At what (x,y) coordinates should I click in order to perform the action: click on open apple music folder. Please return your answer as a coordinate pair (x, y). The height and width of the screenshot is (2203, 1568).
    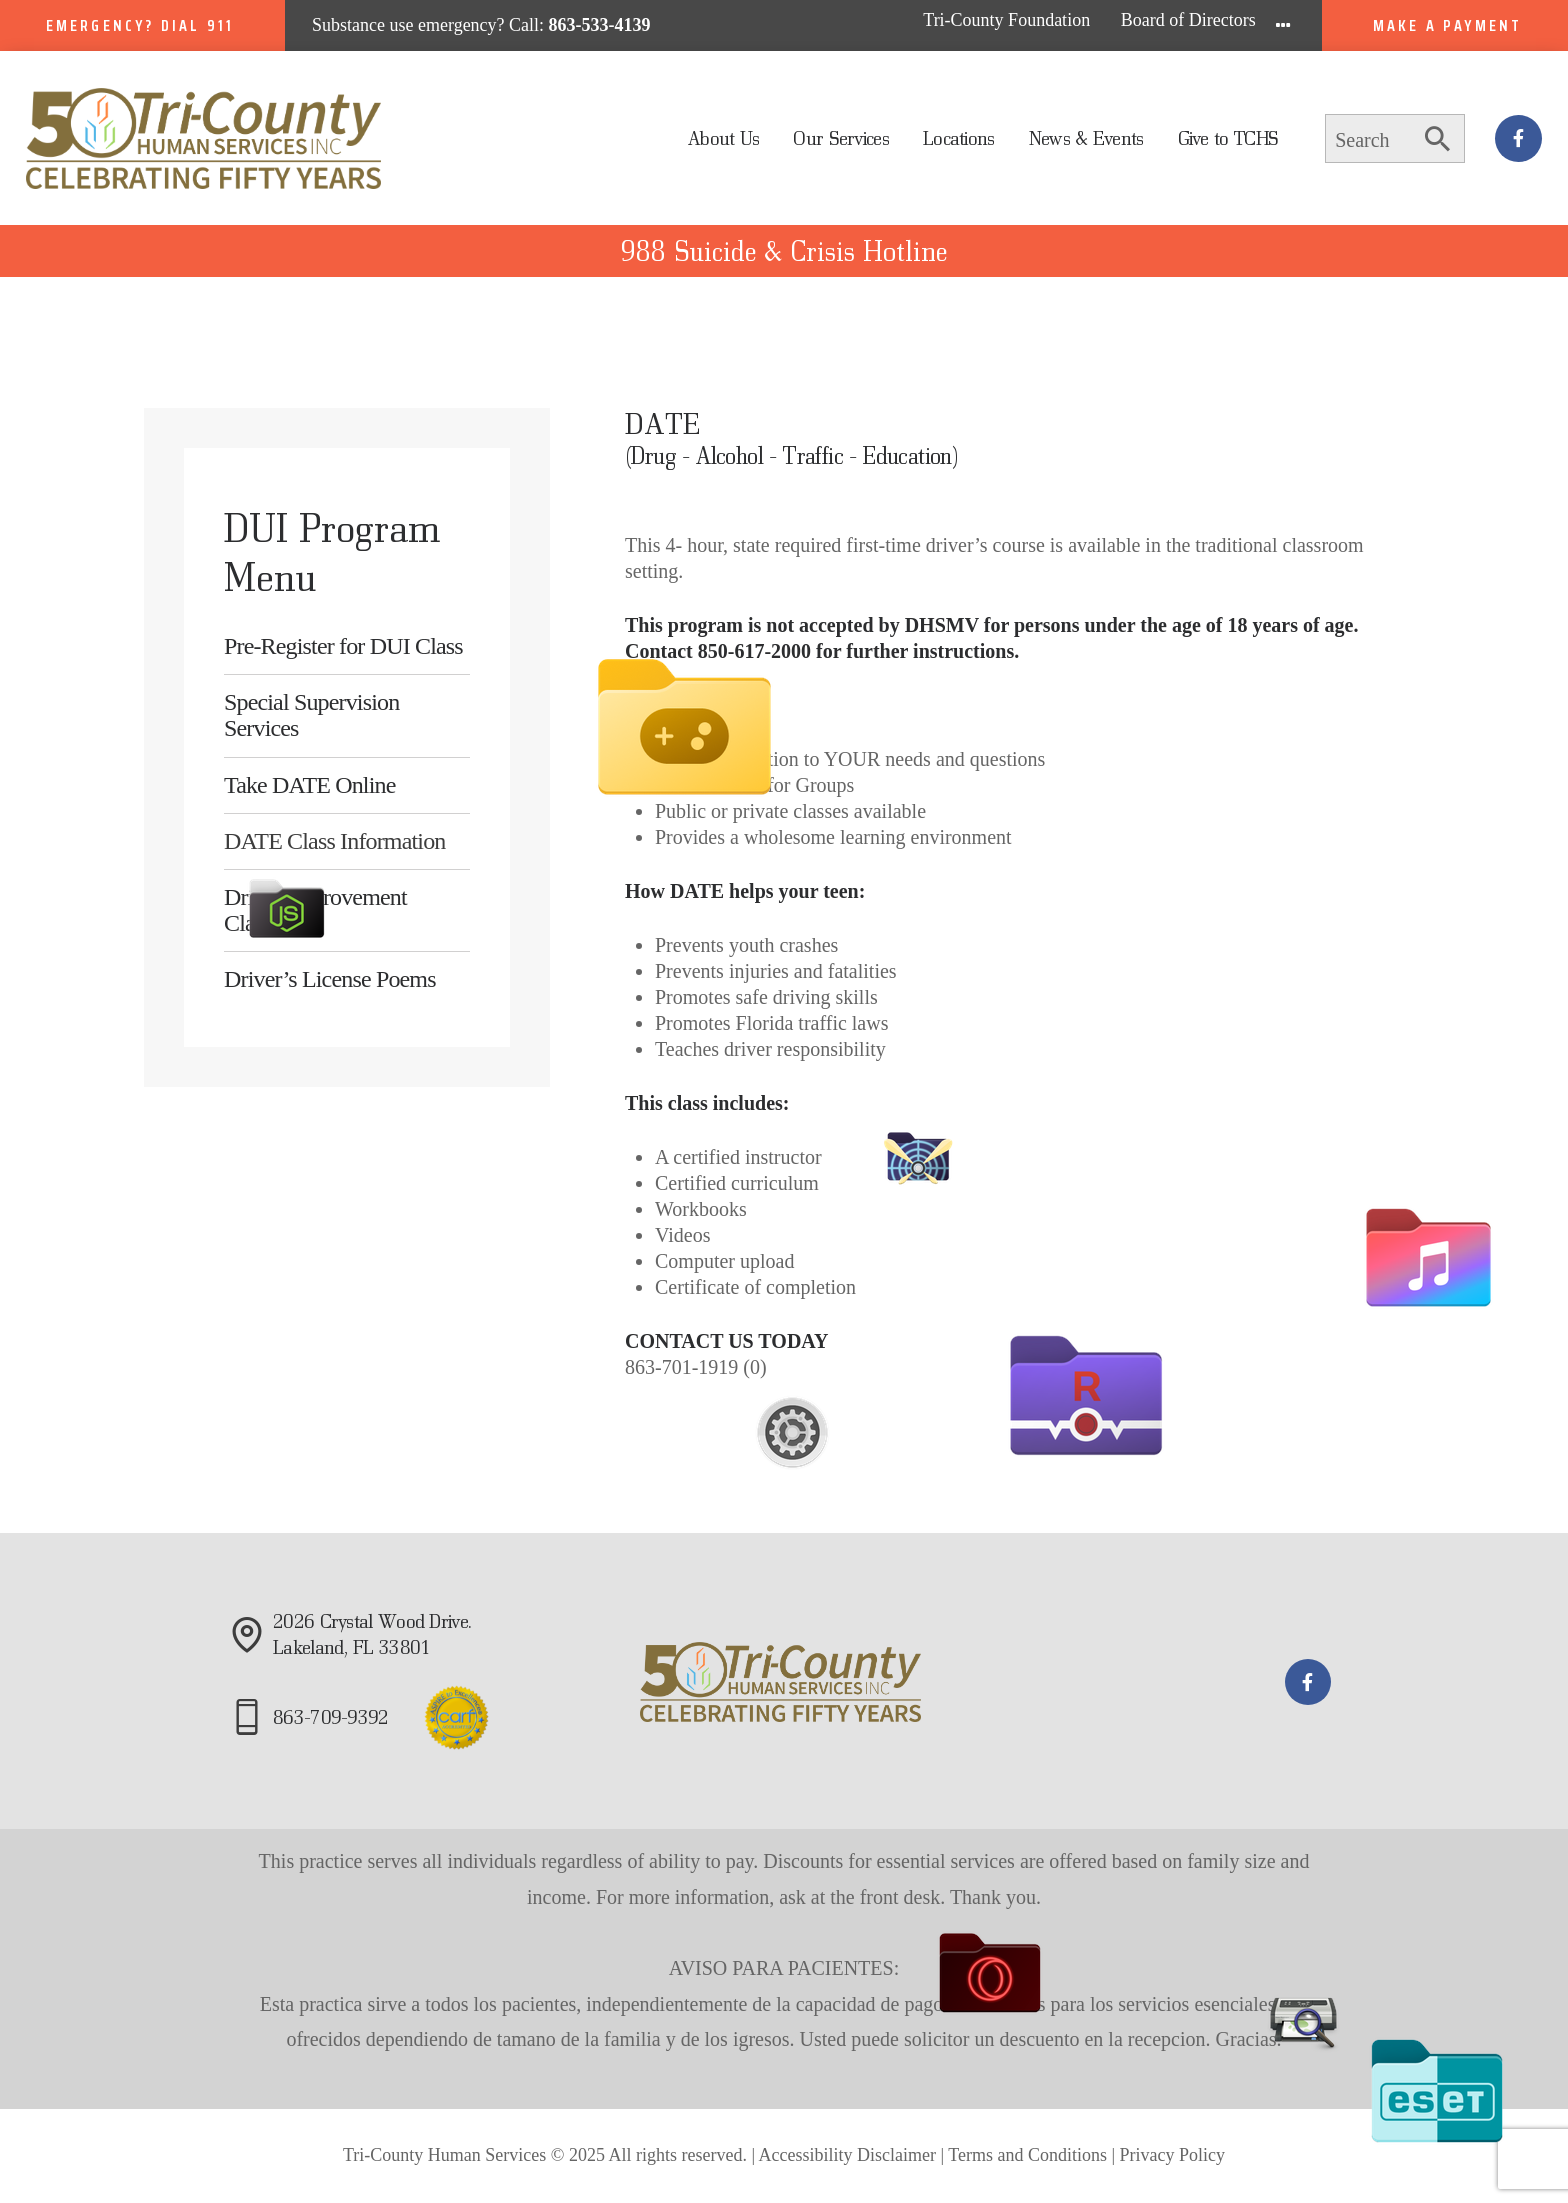
    Looking at the image, I should click on (1428, 1261).